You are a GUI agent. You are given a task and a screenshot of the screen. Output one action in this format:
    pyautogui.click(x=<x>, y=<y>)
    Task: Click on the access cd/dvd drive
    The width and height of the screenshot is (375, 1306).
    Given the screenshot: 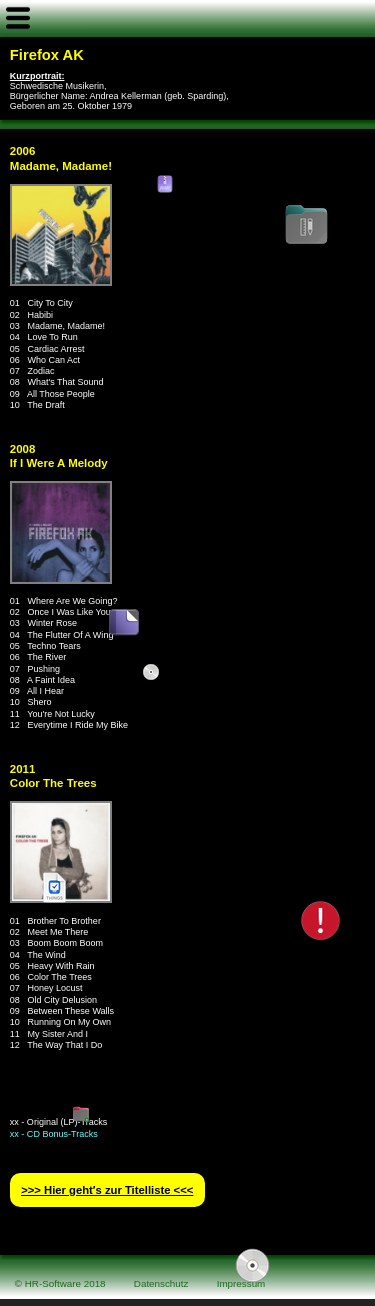 What is the action you would take?
    pyautogui.click(x=252, y=1265)
    